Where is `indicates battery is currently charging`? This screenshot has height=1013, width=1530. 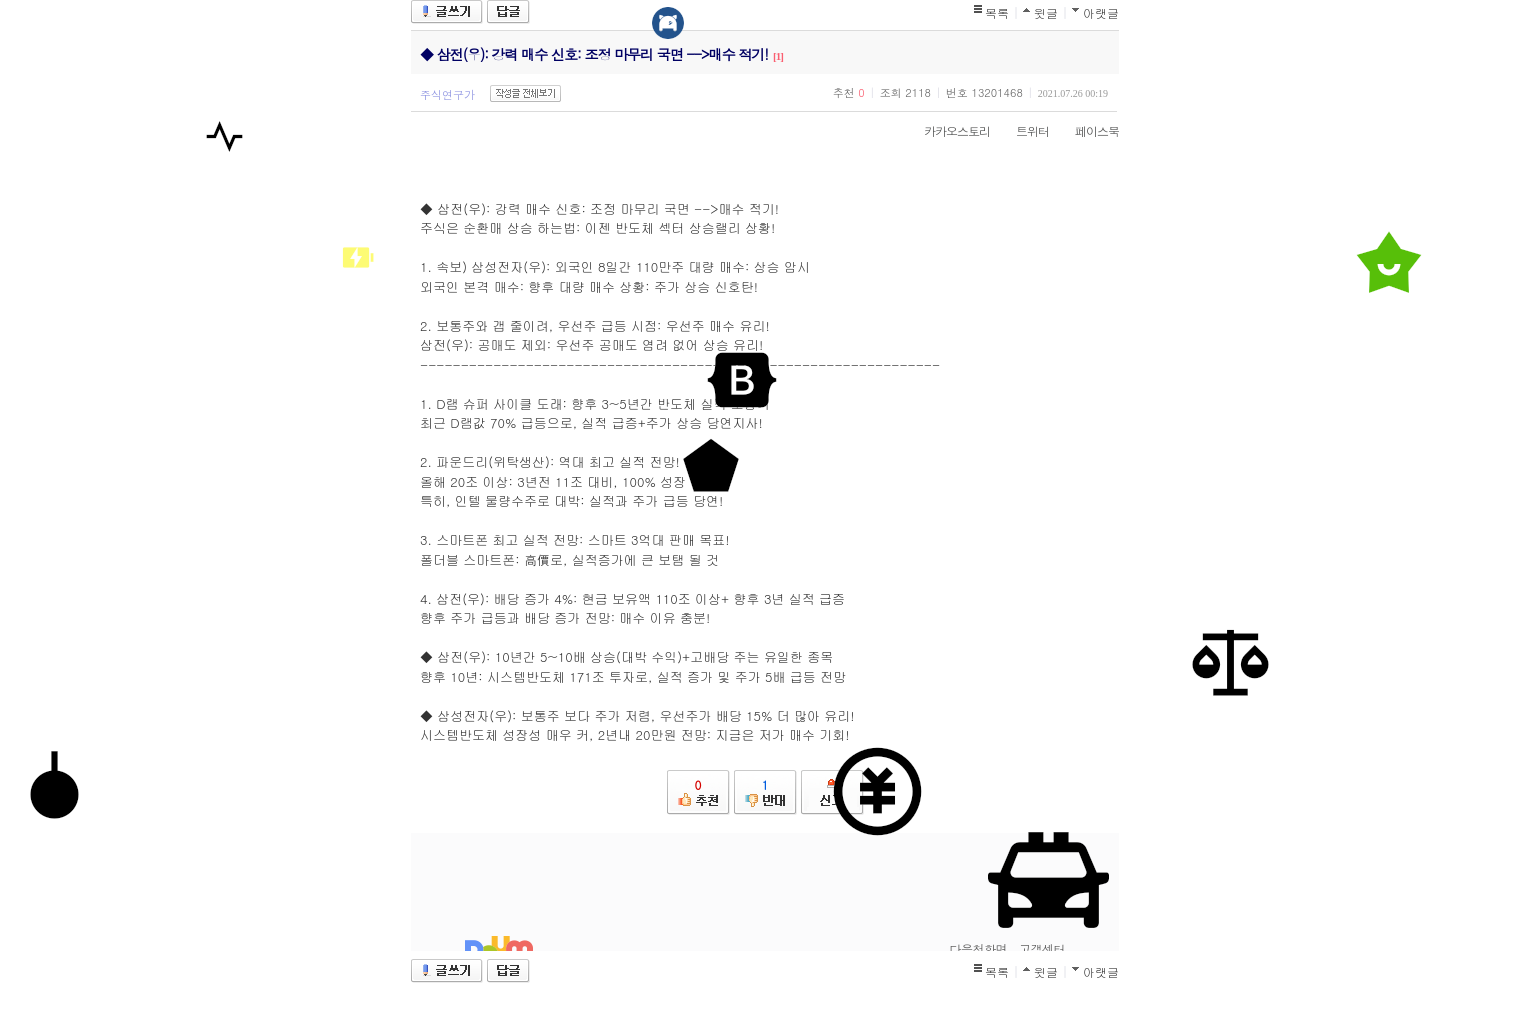
indicates battery is currently charging is located at coordinates (357, 257).